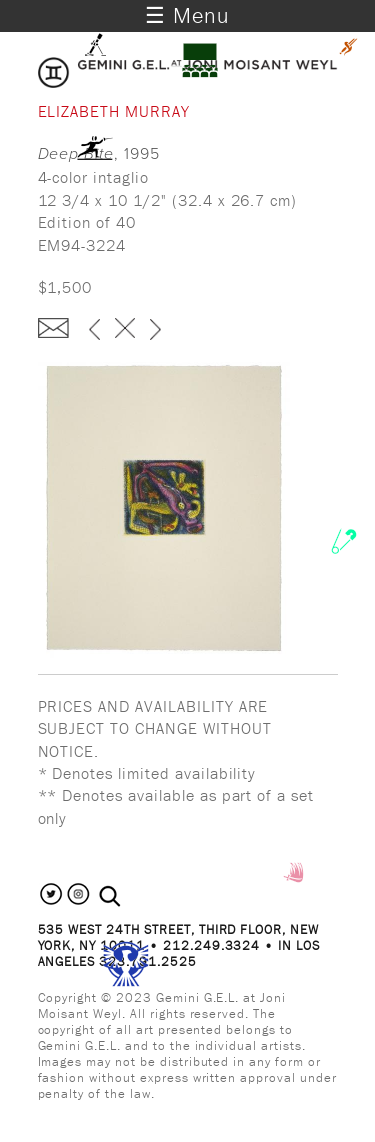 This screenshot has width=375, height=1142. I want to click on perform a slash attack in combat, so click(293, 872).